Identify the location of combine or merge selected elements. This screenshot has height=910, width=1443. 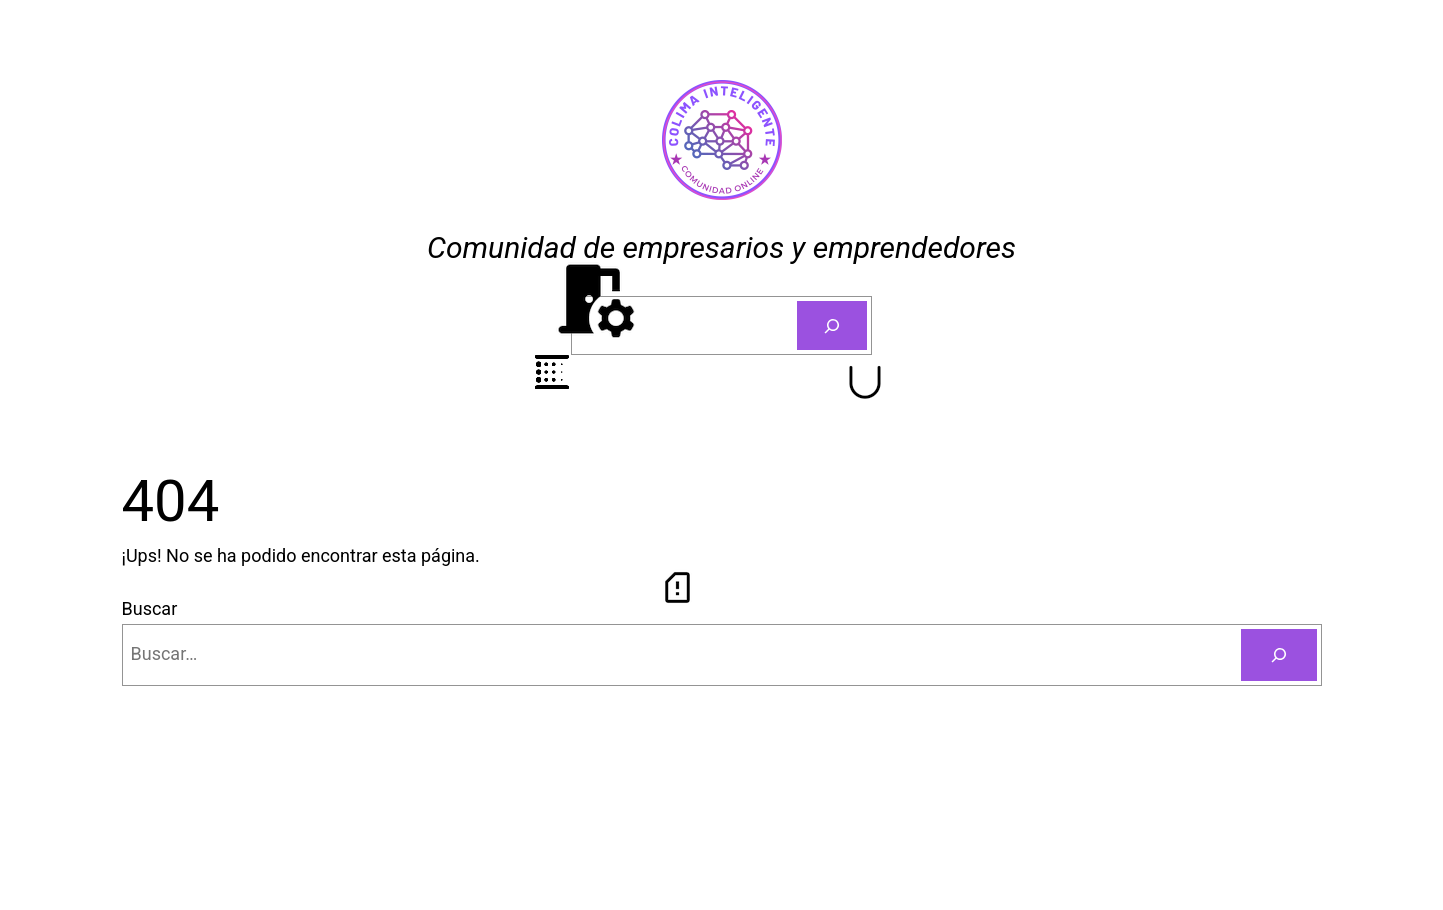
(865, 380).